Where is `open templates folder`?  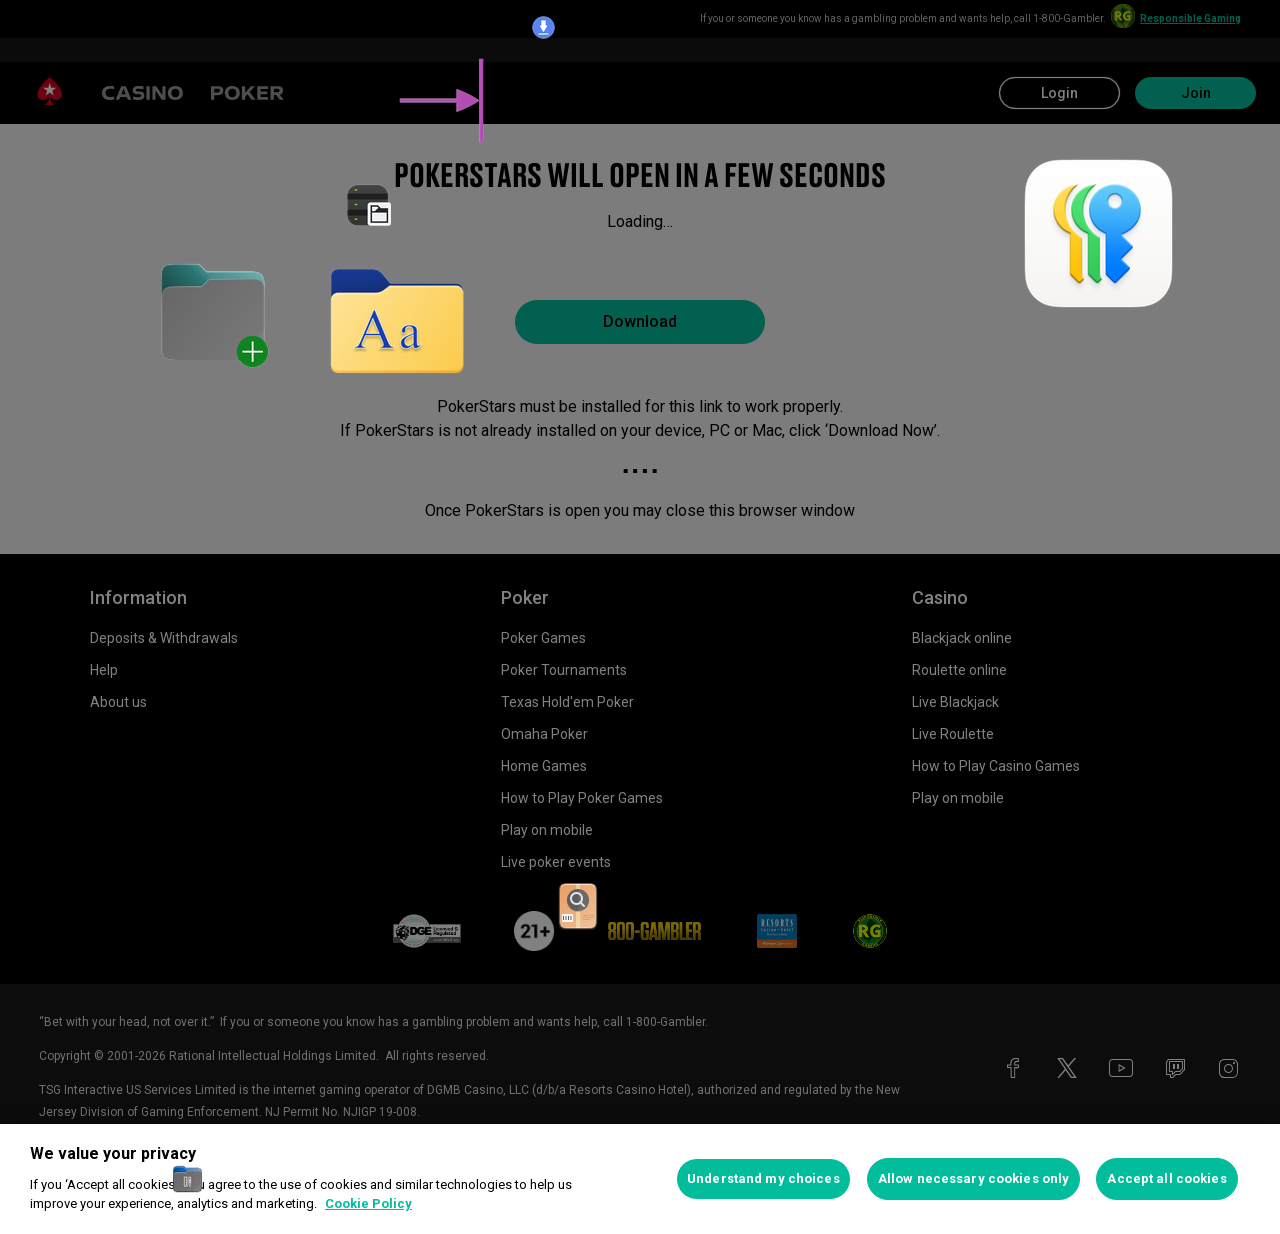
open templates folder is located at coordinates (187, 1178).